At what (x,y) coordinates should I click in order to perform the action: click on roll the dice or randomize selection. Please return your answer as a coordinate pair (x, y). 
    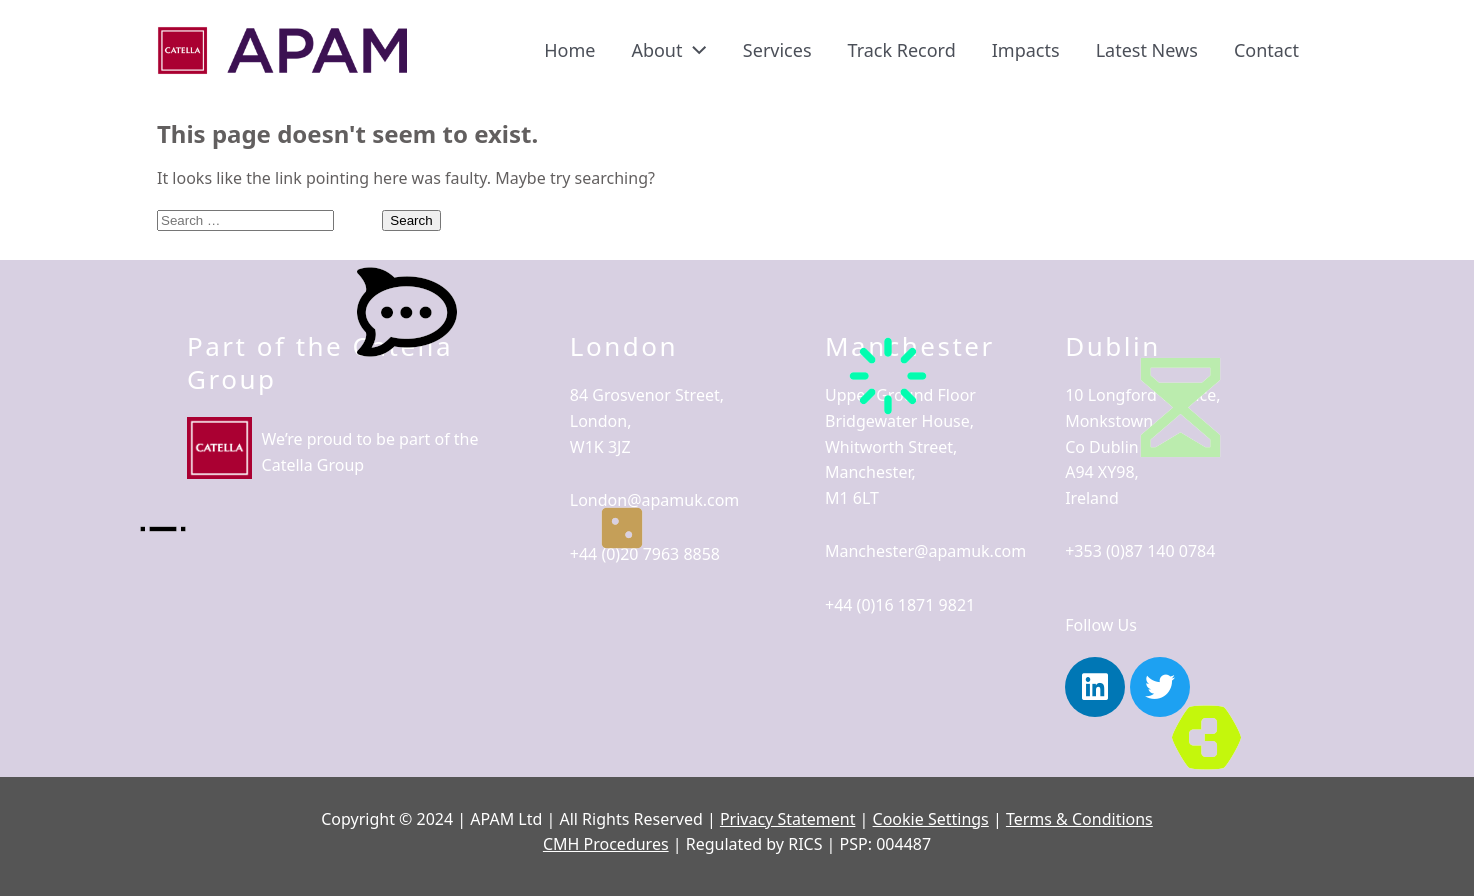
    Looking at the image, I should click on (622, 528).